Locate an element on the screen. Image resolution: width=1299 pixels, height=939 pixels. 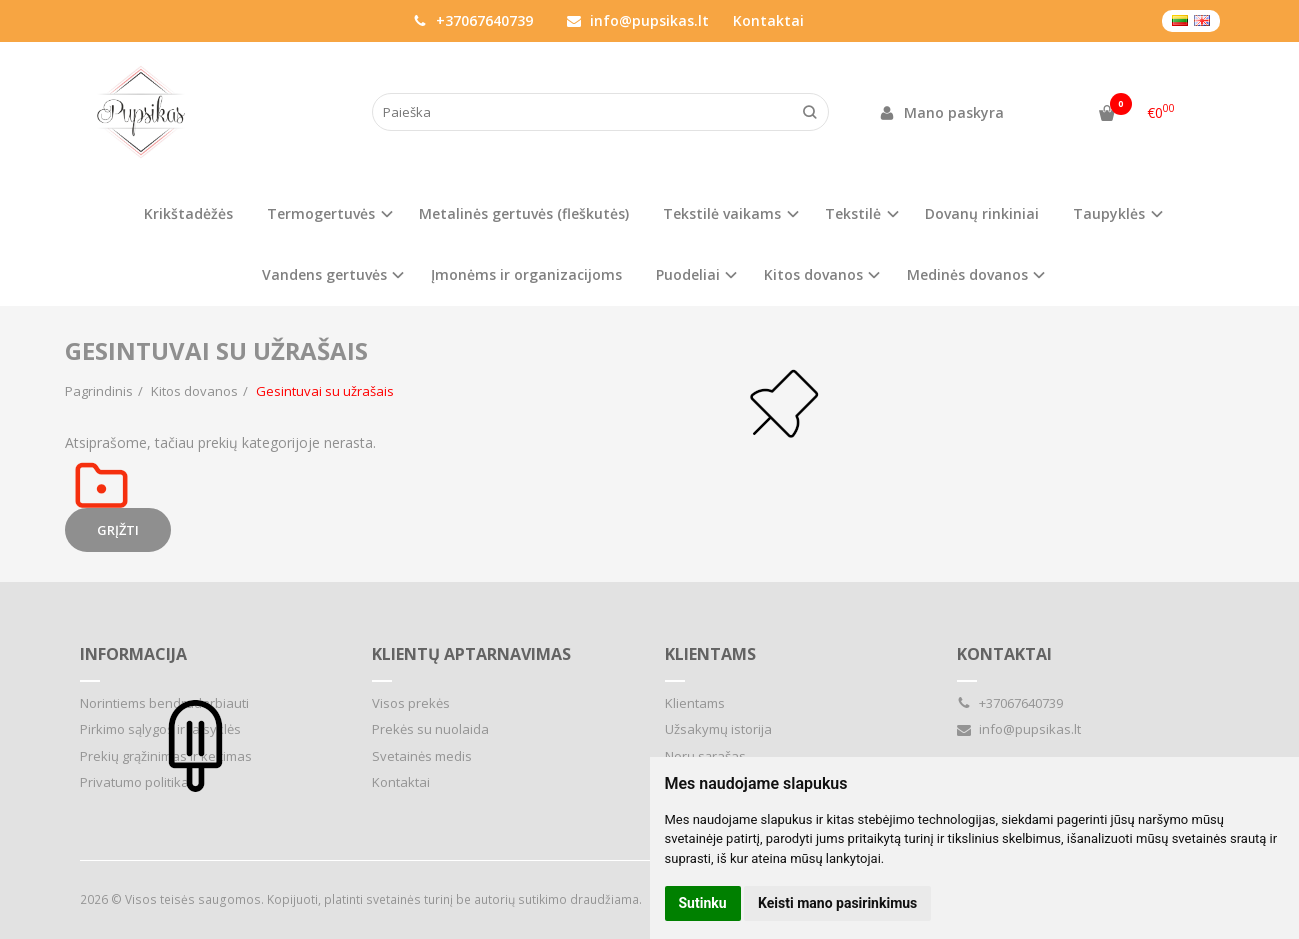
folder with new or unread content is located at coordinates (101, 486).